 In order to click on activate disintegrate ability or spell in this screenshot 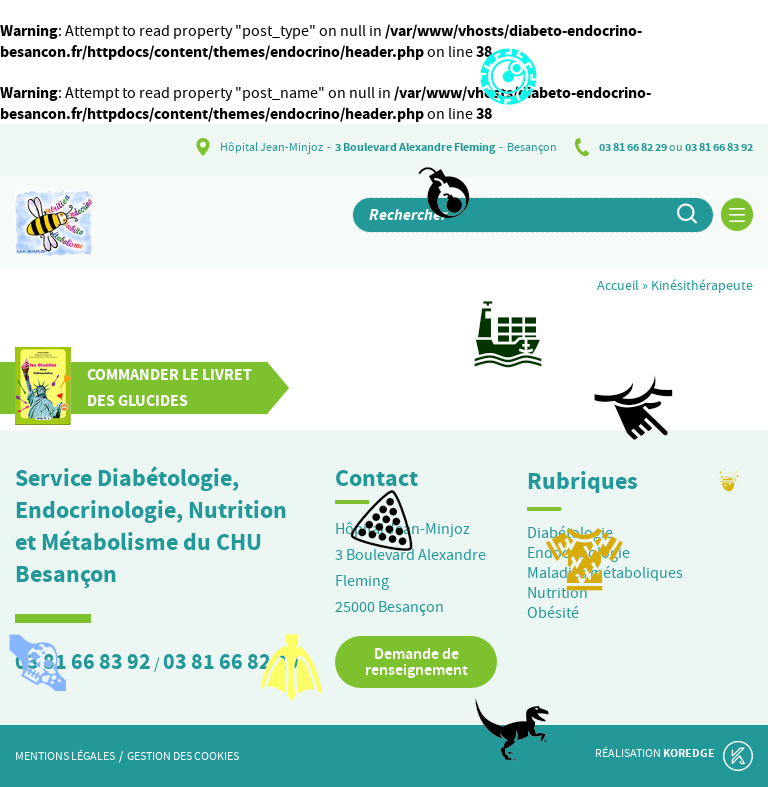, I will do `click(37, 662)`.